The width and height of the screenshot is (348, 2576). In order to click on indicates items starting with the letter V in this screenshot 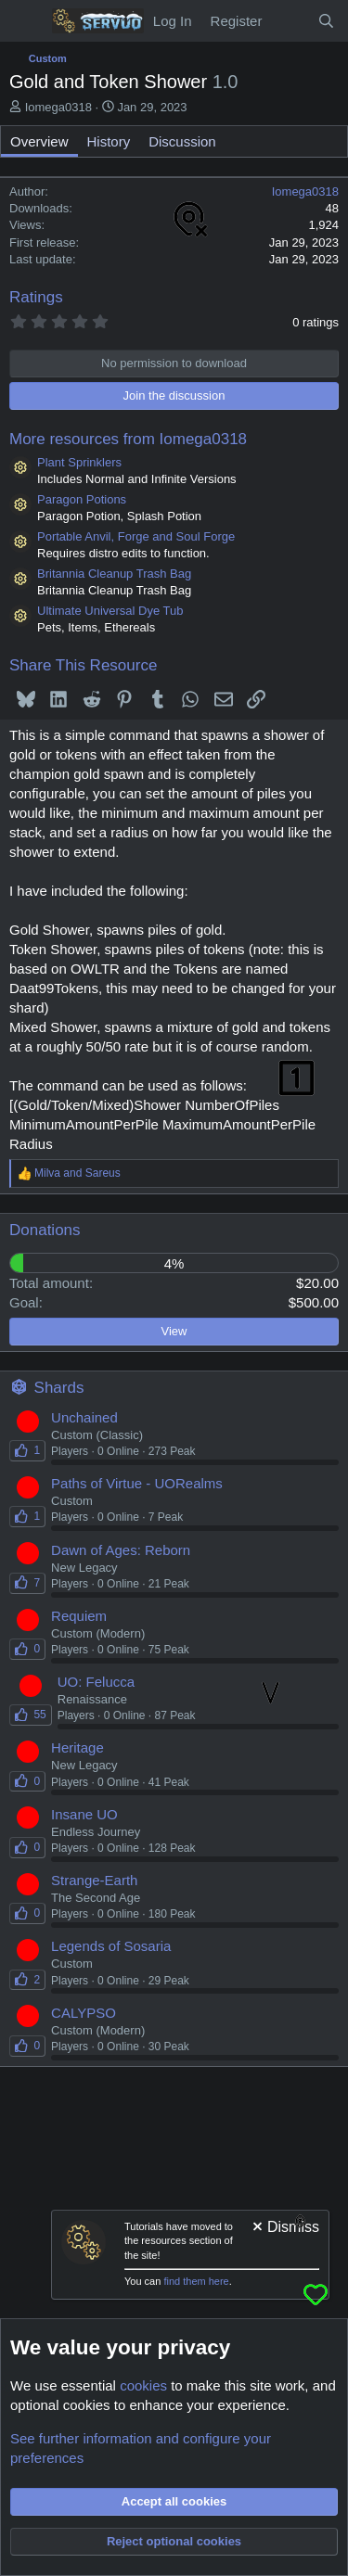, I will do `click(270, 1692)`.